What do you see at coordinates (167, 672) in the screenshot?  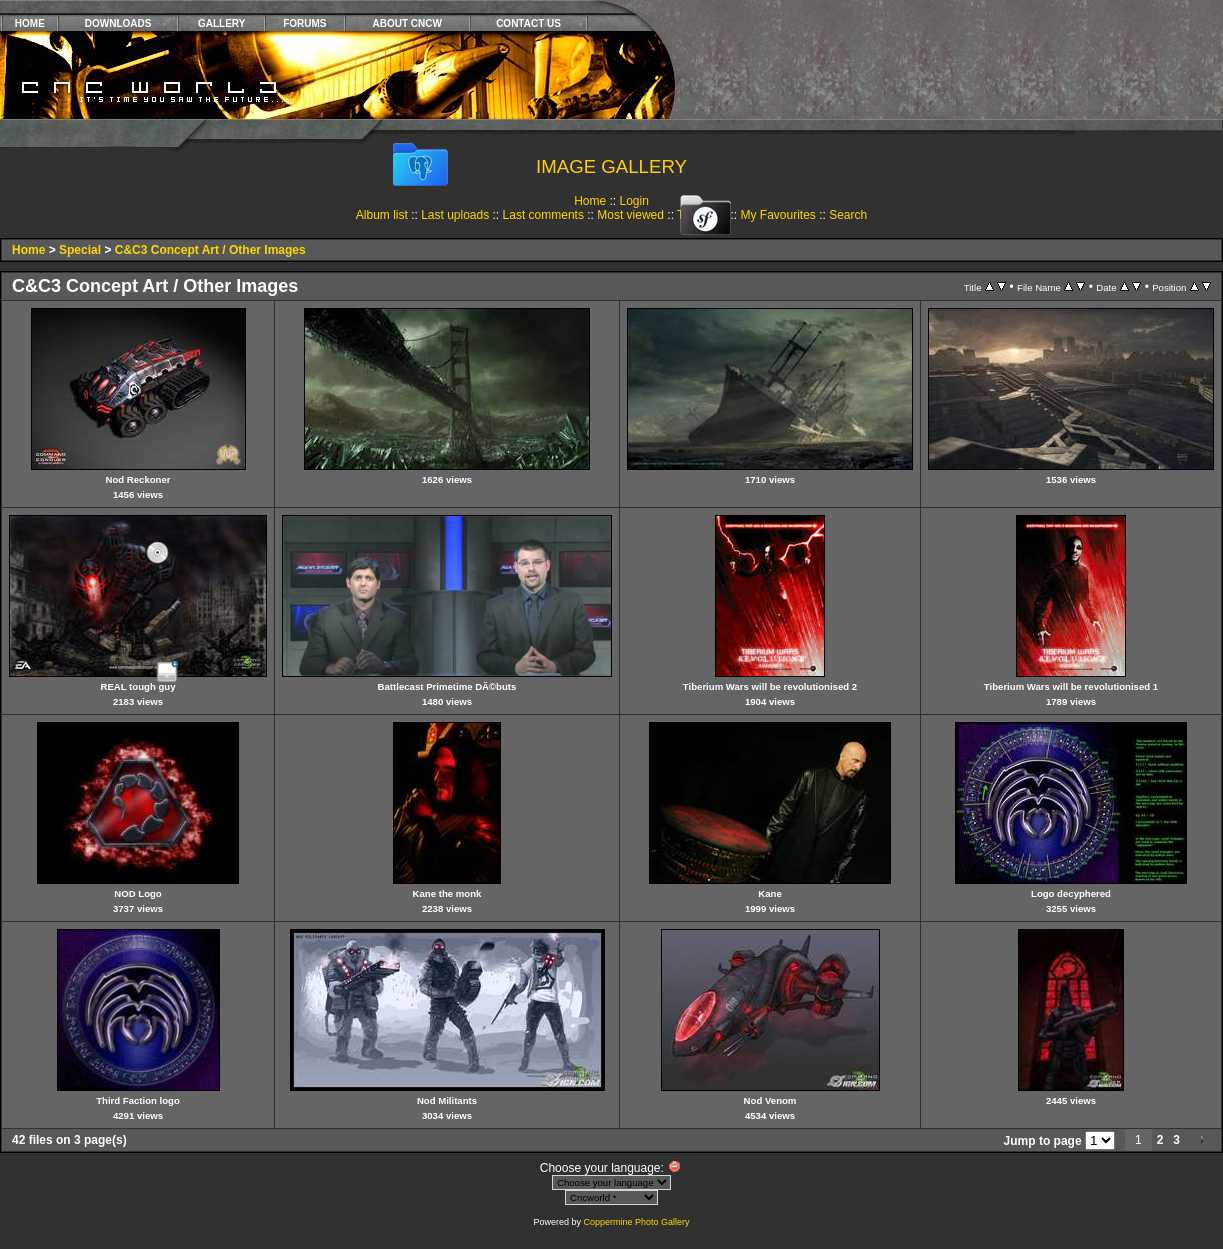 I see `move message to inbox` at bounding box center [167, 672].